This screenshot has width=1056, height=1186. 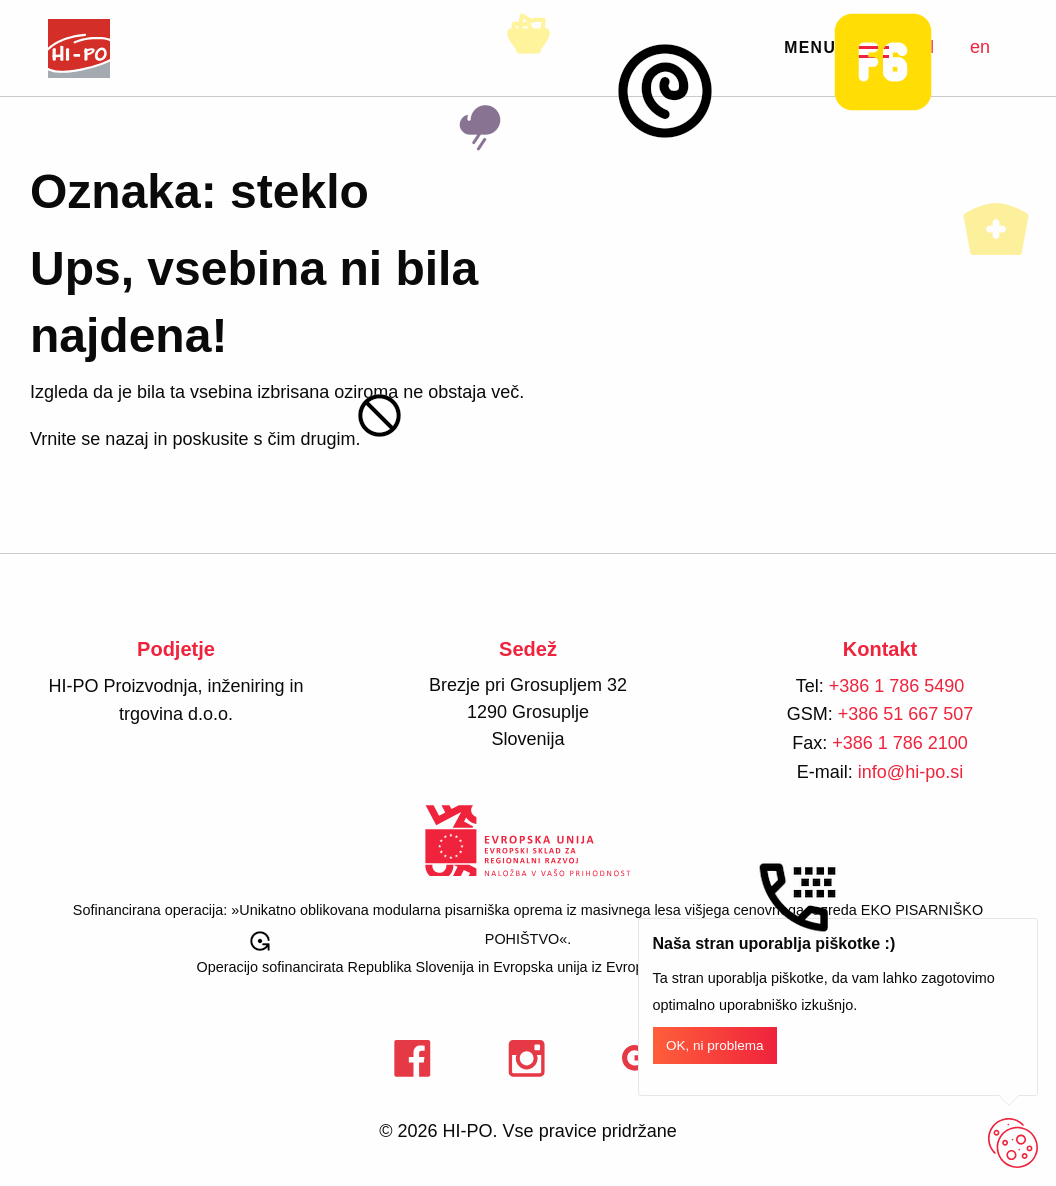 I want to click on rotate or refresh content, so click(x=260, y=941).